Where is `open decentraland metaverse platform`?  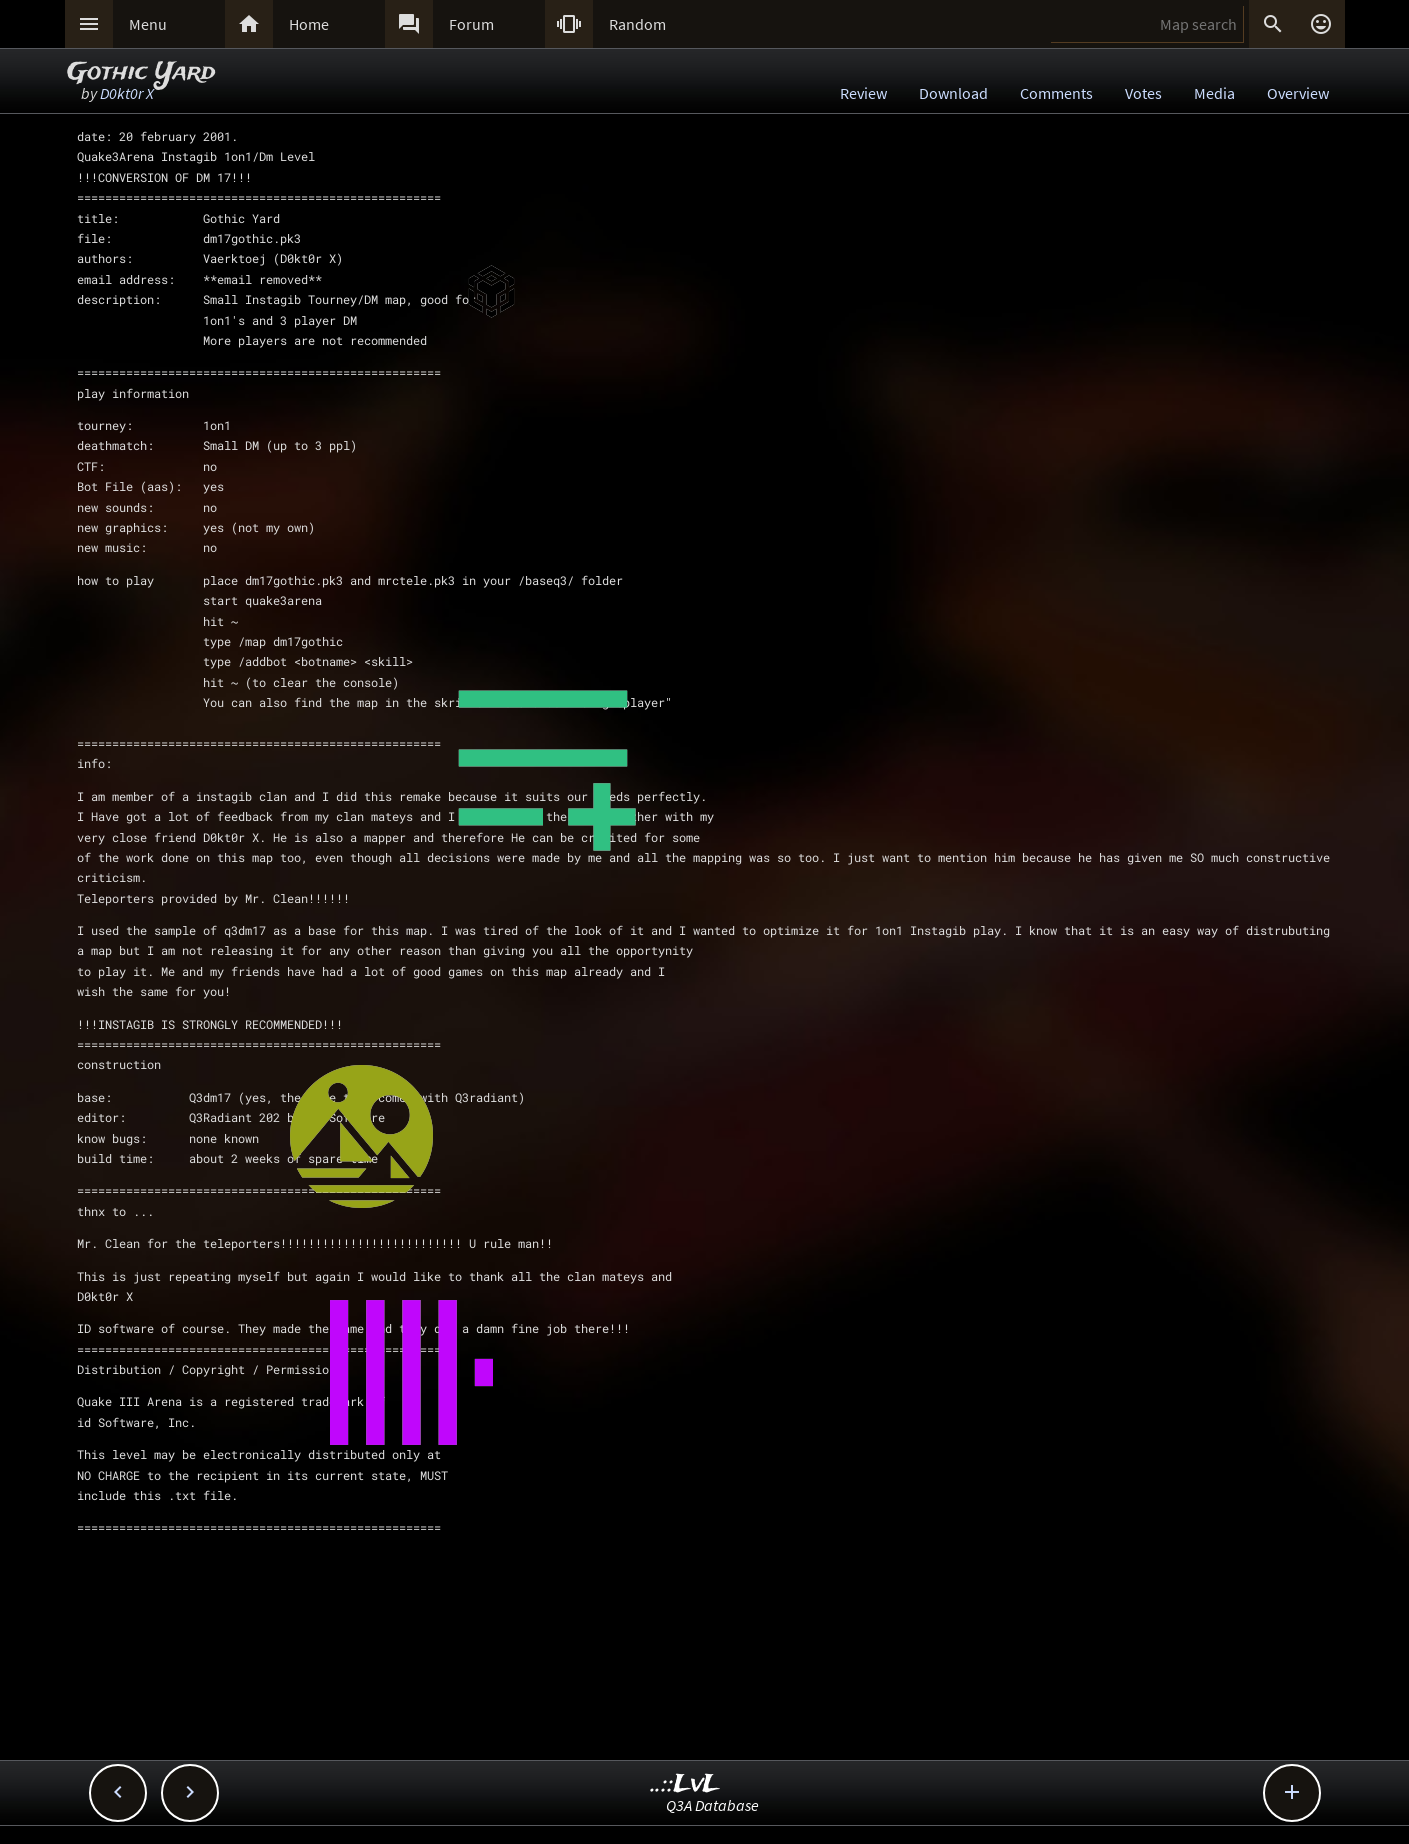
open decentraland metaverse platform is located at coordinates (361, 1136).